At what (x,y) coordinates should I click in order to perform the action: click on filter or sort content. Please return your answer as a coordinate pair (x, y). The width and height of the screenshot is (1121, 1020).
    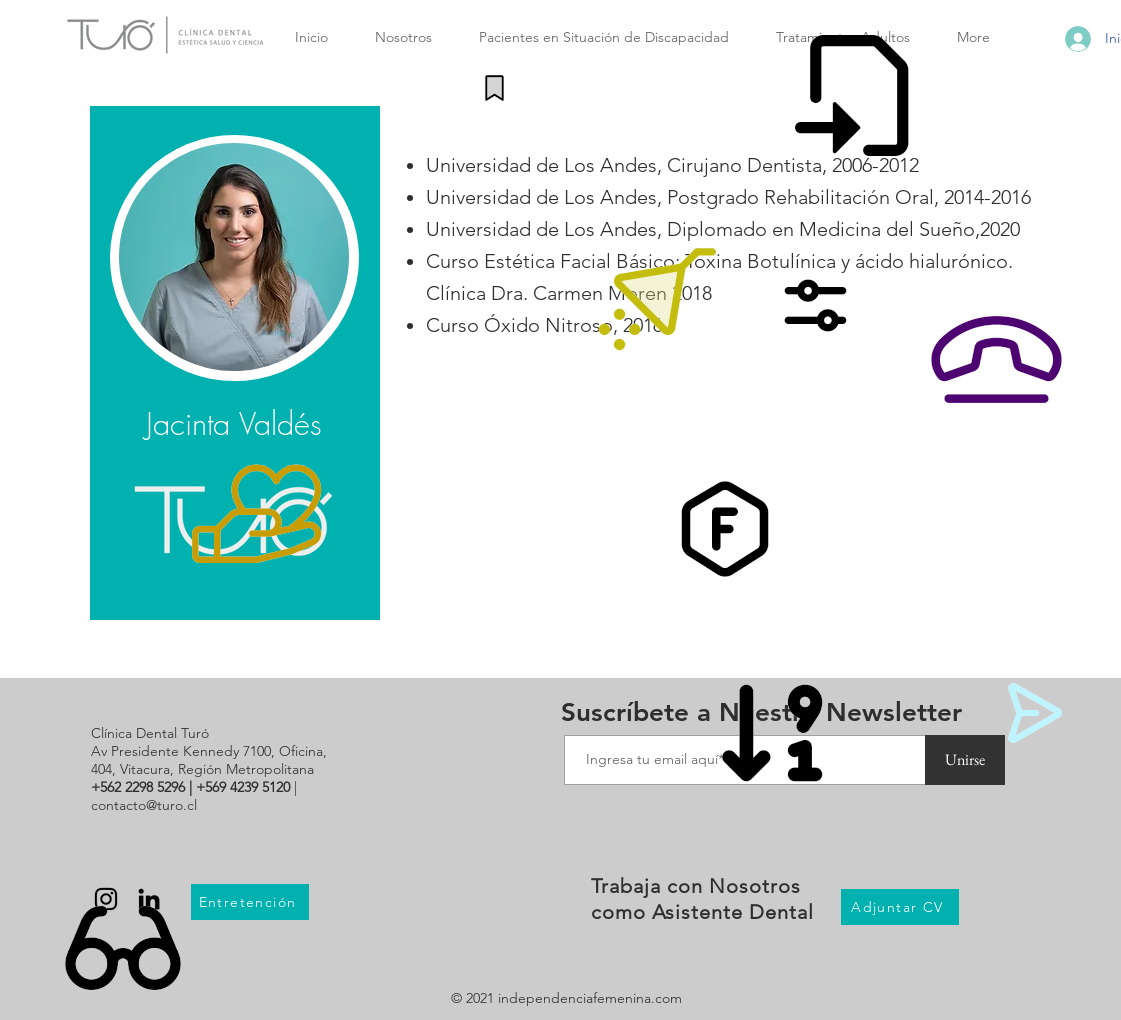
    Looking at the image, I should click on (655, 293).